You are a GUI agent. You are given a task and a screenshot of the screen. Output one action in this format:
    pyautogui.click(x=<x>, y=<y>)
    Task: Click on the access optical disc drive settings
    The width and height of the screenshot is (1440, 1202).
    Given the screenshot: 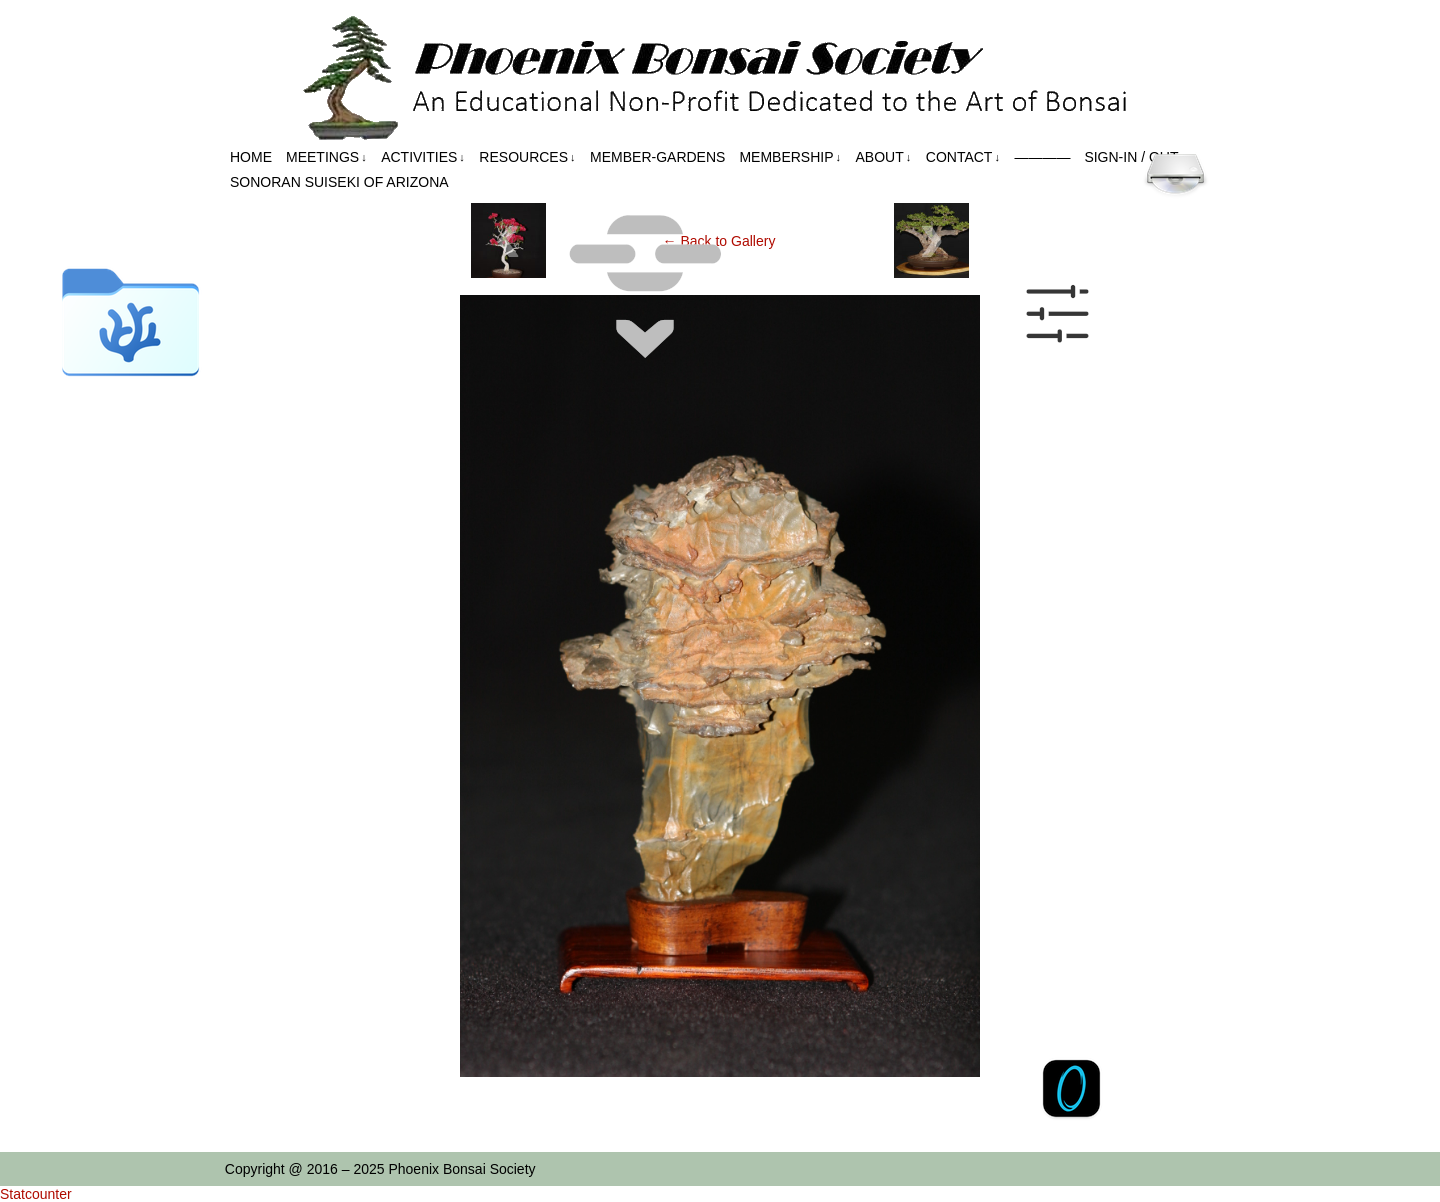 What is the action you would take?
    pyautogui.click(x=1175, y=171)
    